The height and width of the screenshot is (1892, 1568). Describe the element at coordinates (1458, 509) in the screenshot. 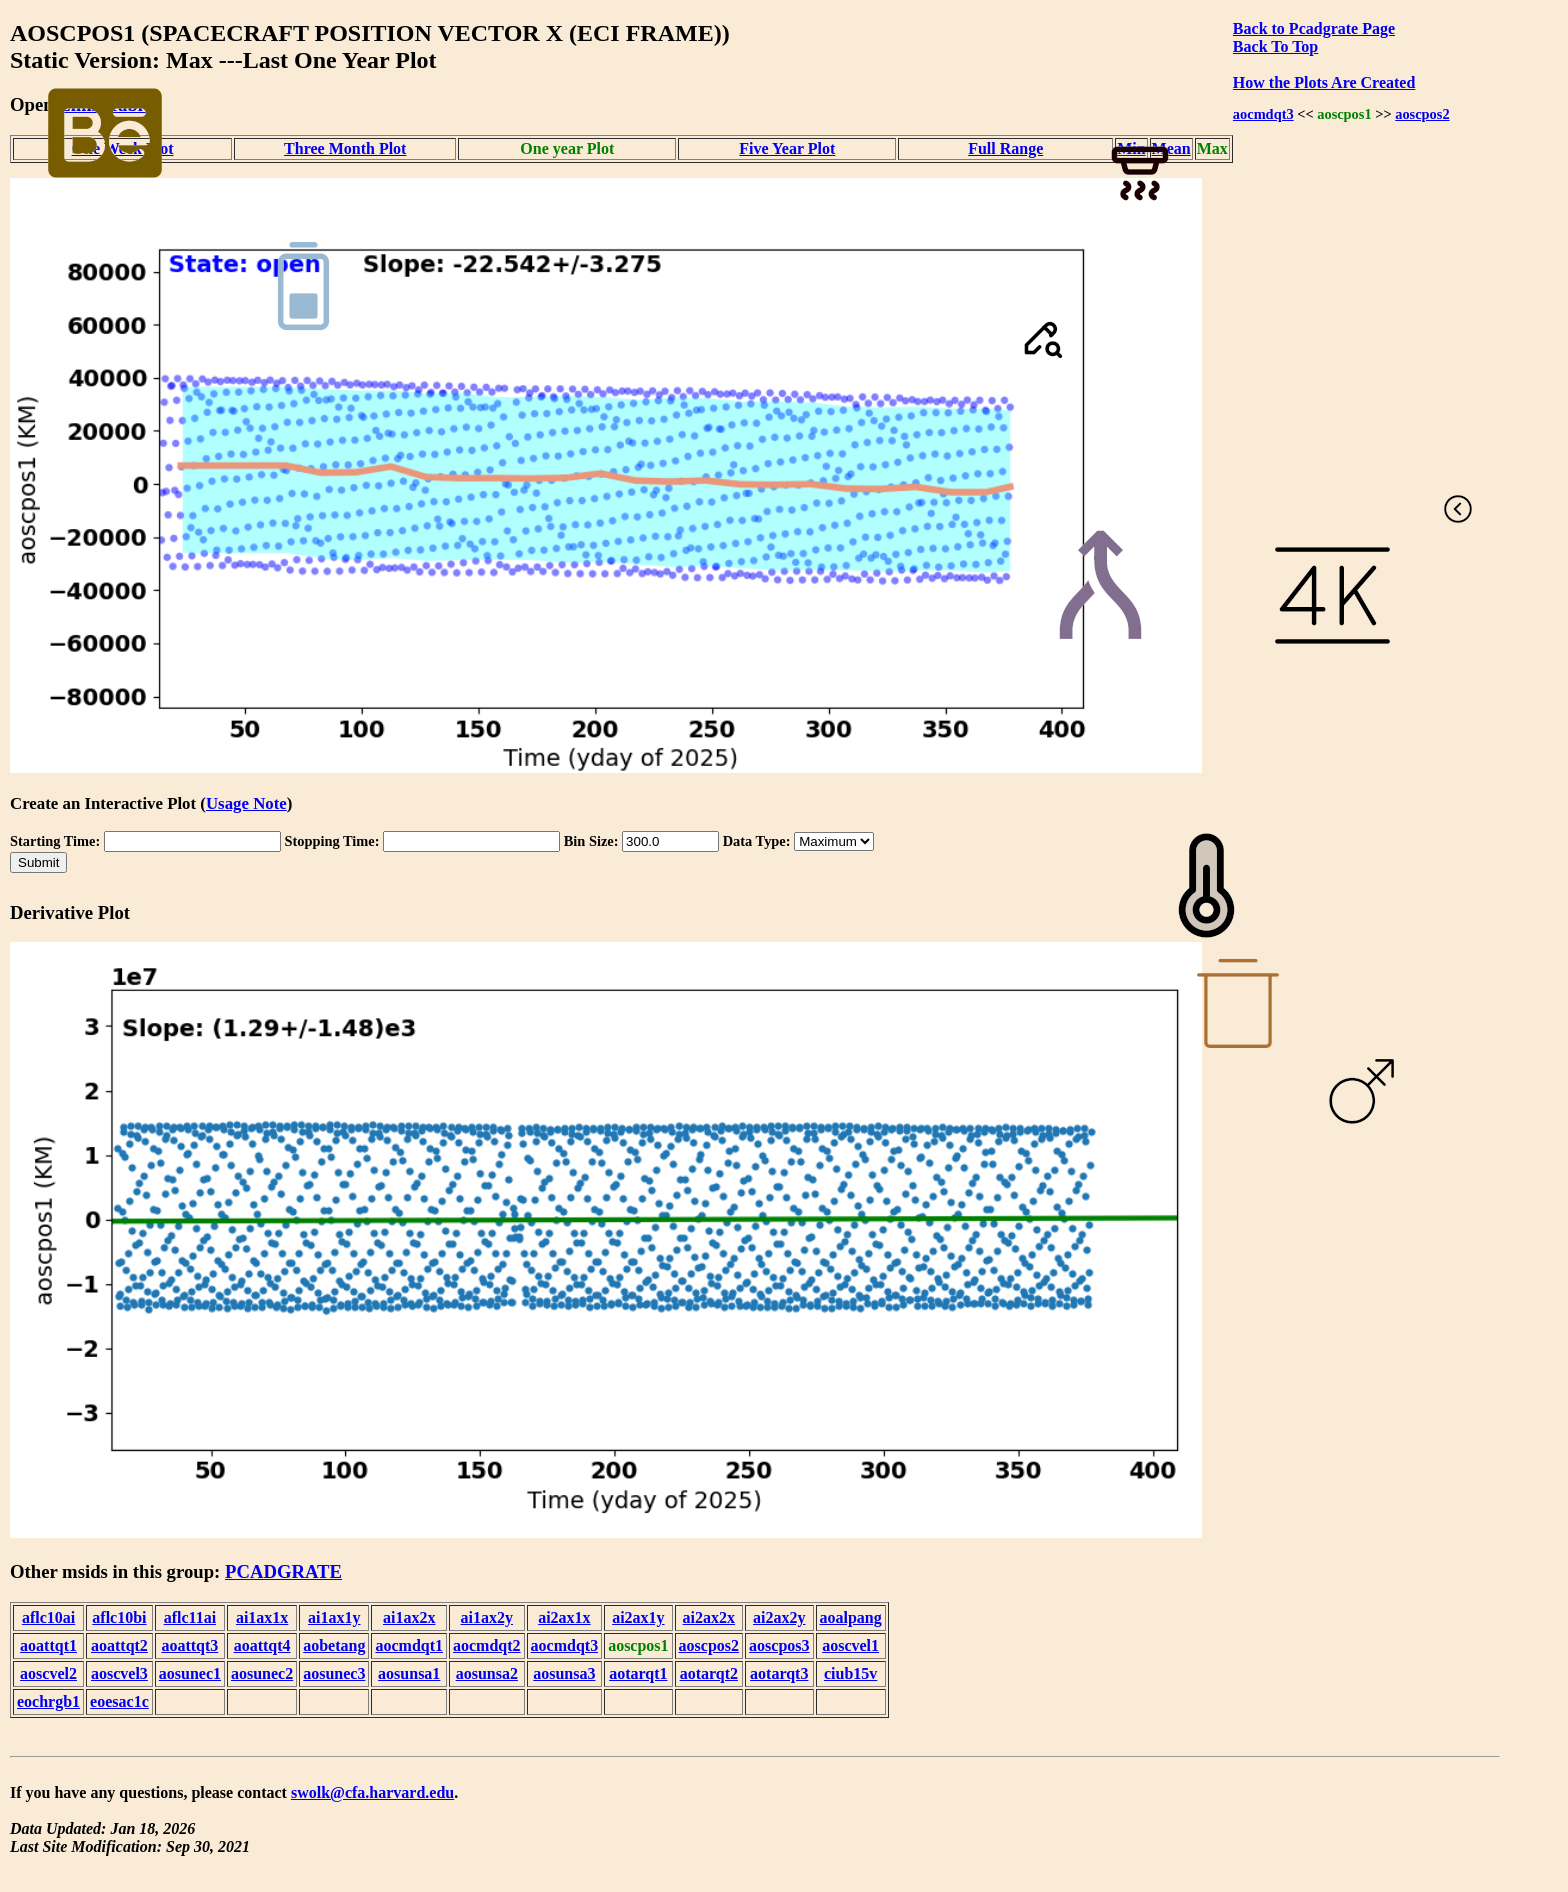

I see `go back to previous screen` at that location.